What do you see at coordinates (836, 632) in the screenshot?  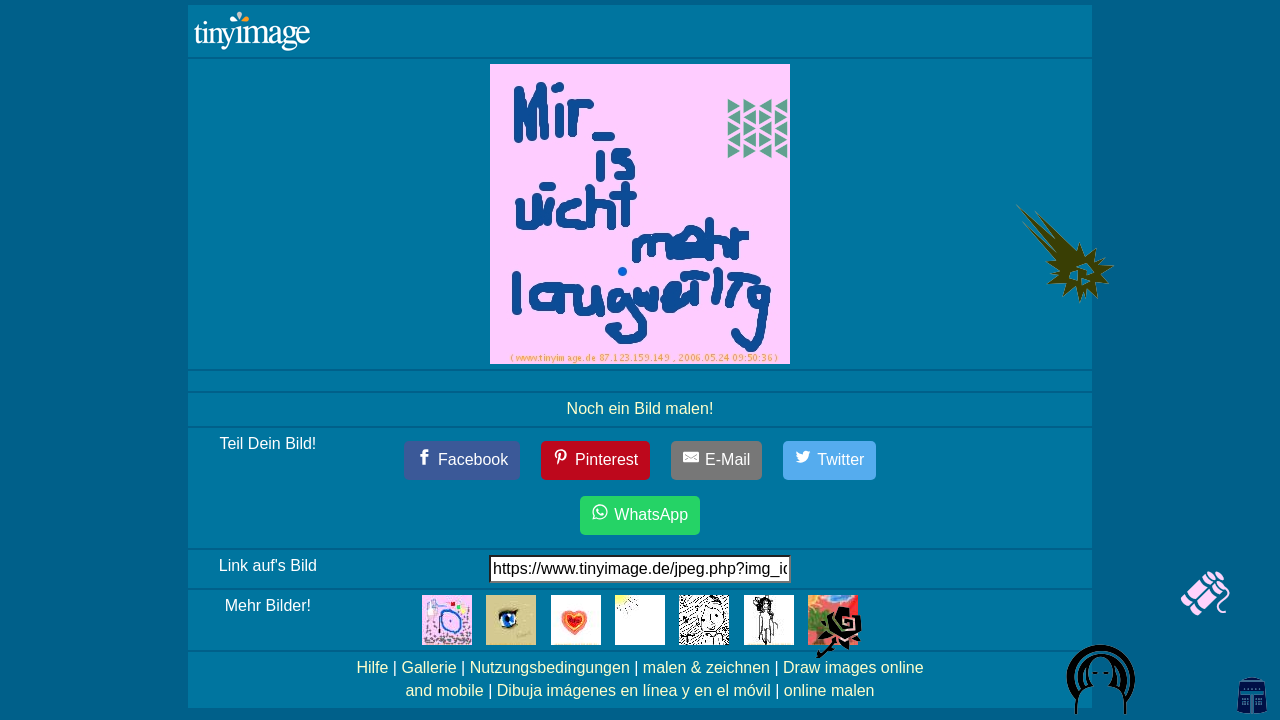 I see `select a rose or flower item in a game inventory` at bounding box center [836, 632].